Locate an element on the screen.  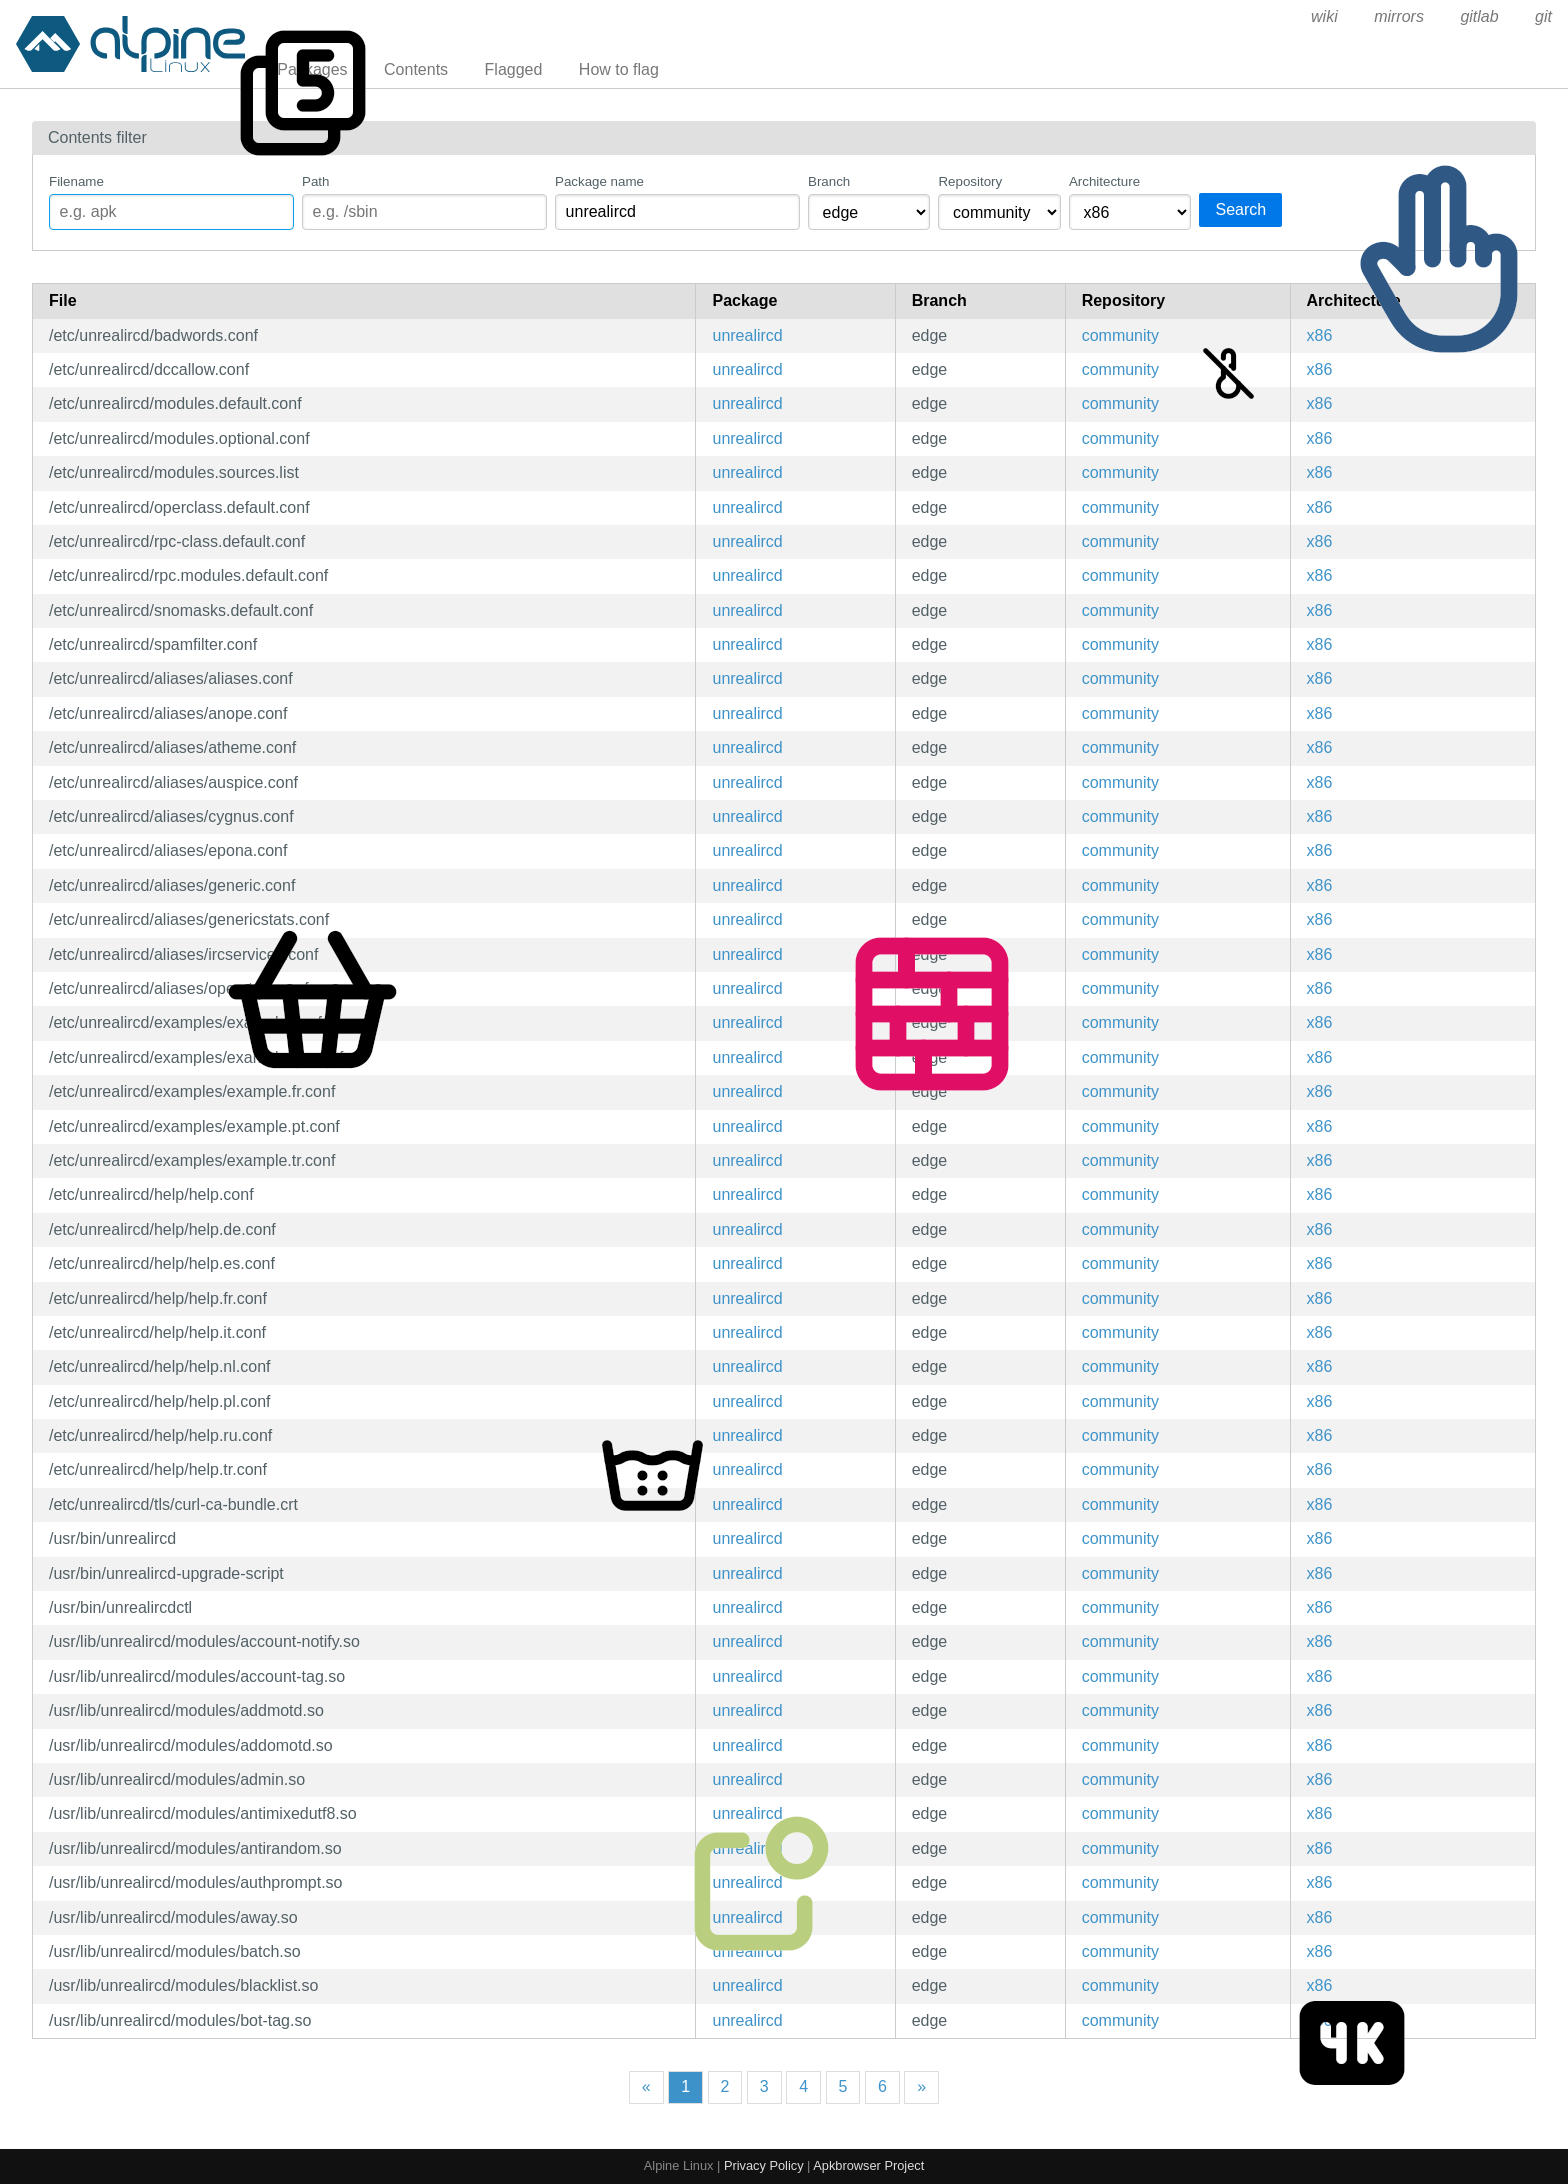
wash at medium-high temperature setting is located at coordinates (652, 1475).